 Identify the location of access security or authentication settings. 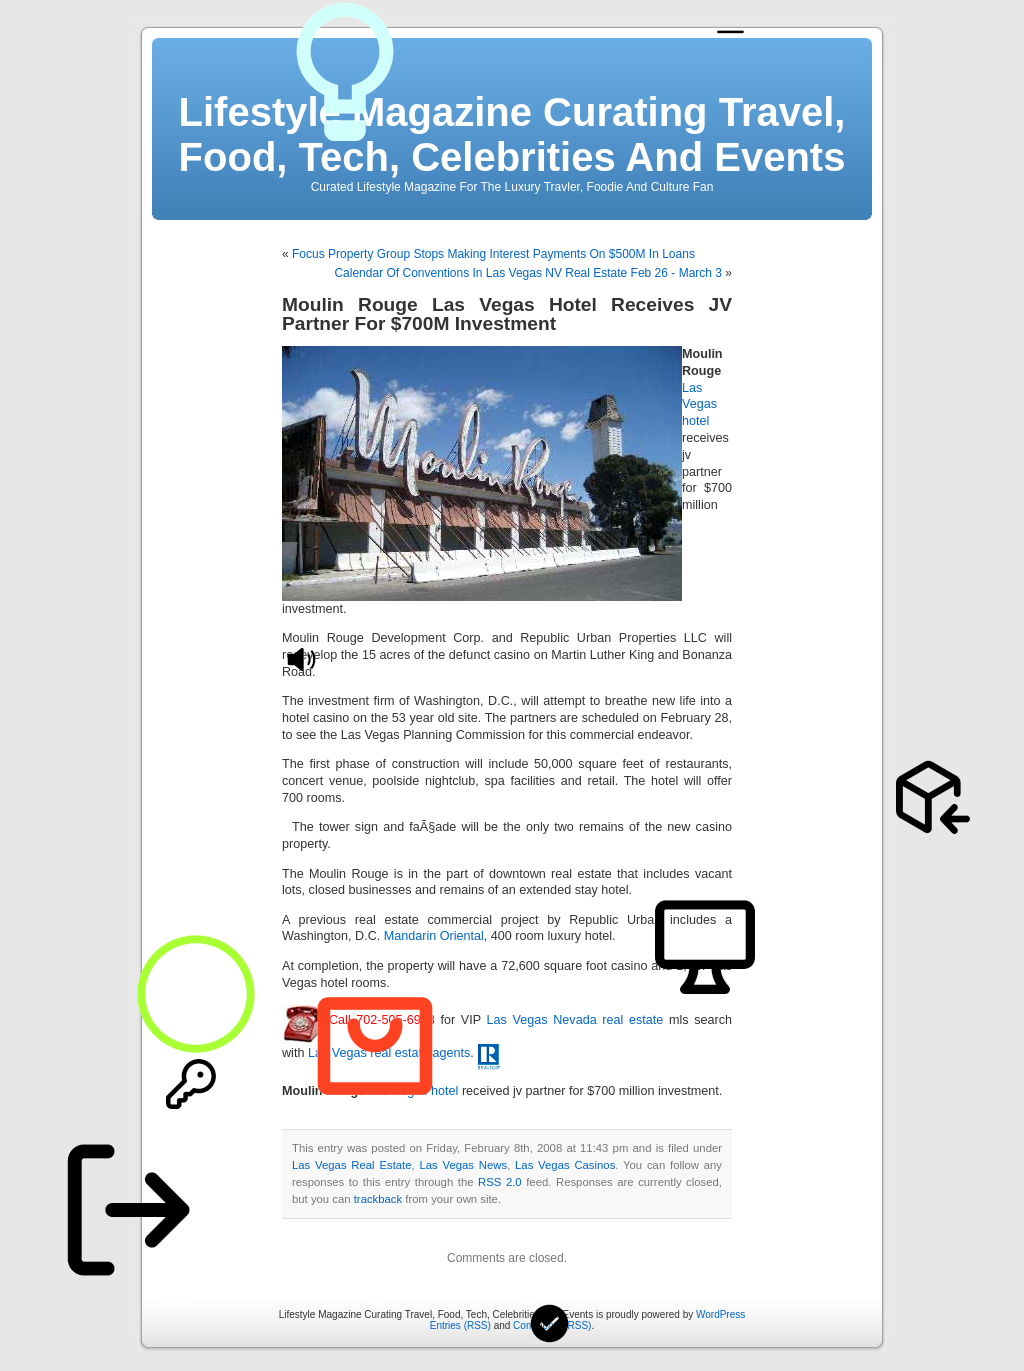
(191, 1084).